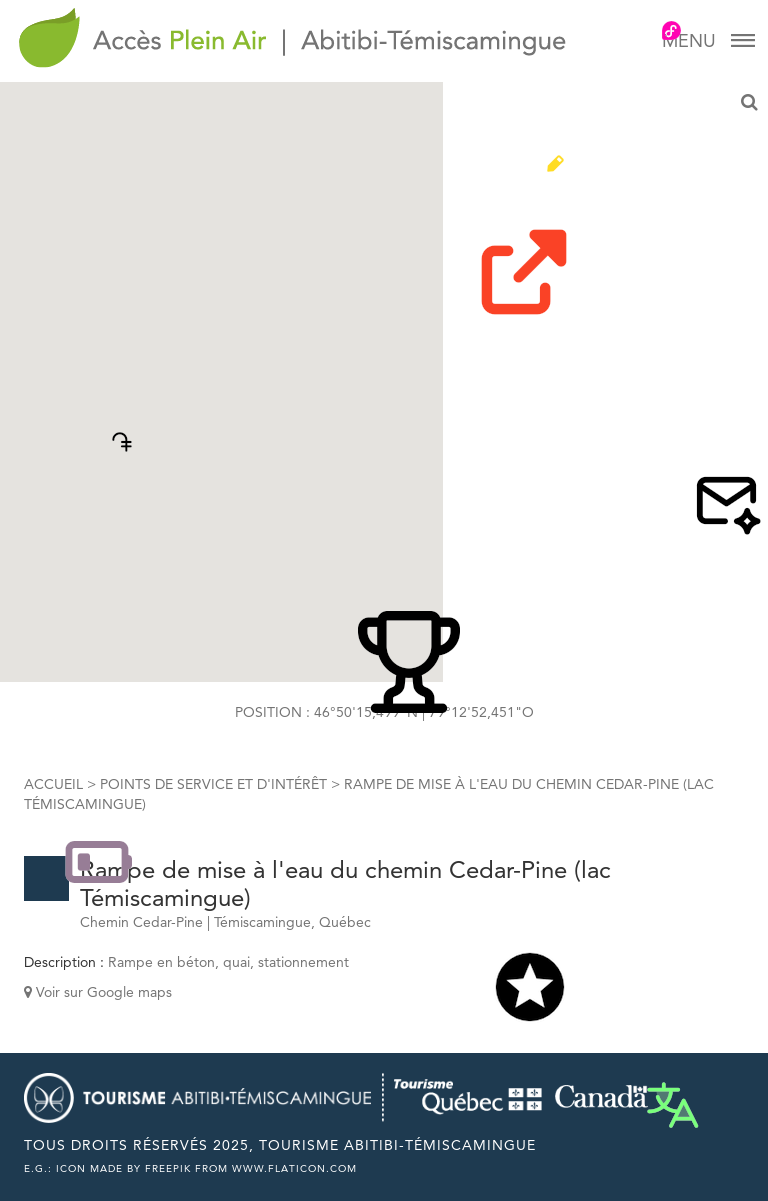 Image resolution: width=768 pixels, height=1201 pixels. Describe the element at coordinates (530, 987) in the screenshot. I see `view favorites or starred items` at that location.